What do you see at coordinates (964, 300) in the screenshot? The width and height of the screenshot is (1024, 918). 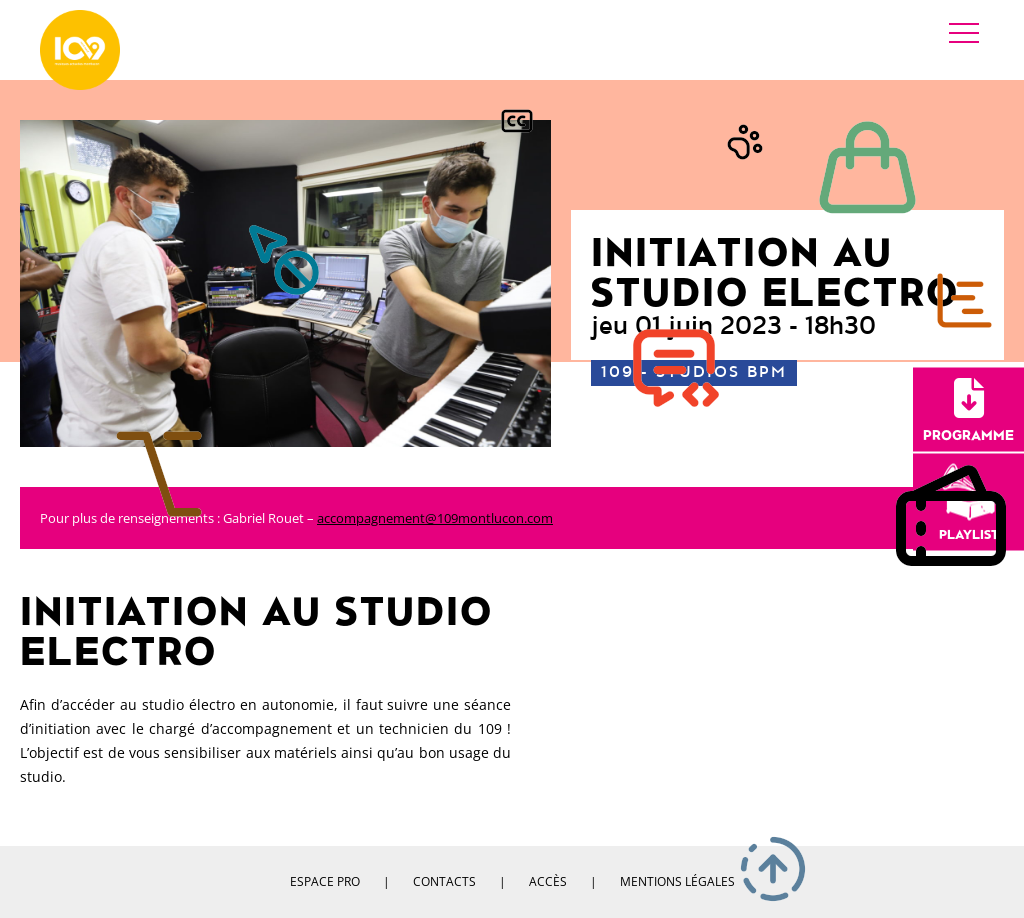 I see `view project timeline or schedule` at bounding box center [964, 300].